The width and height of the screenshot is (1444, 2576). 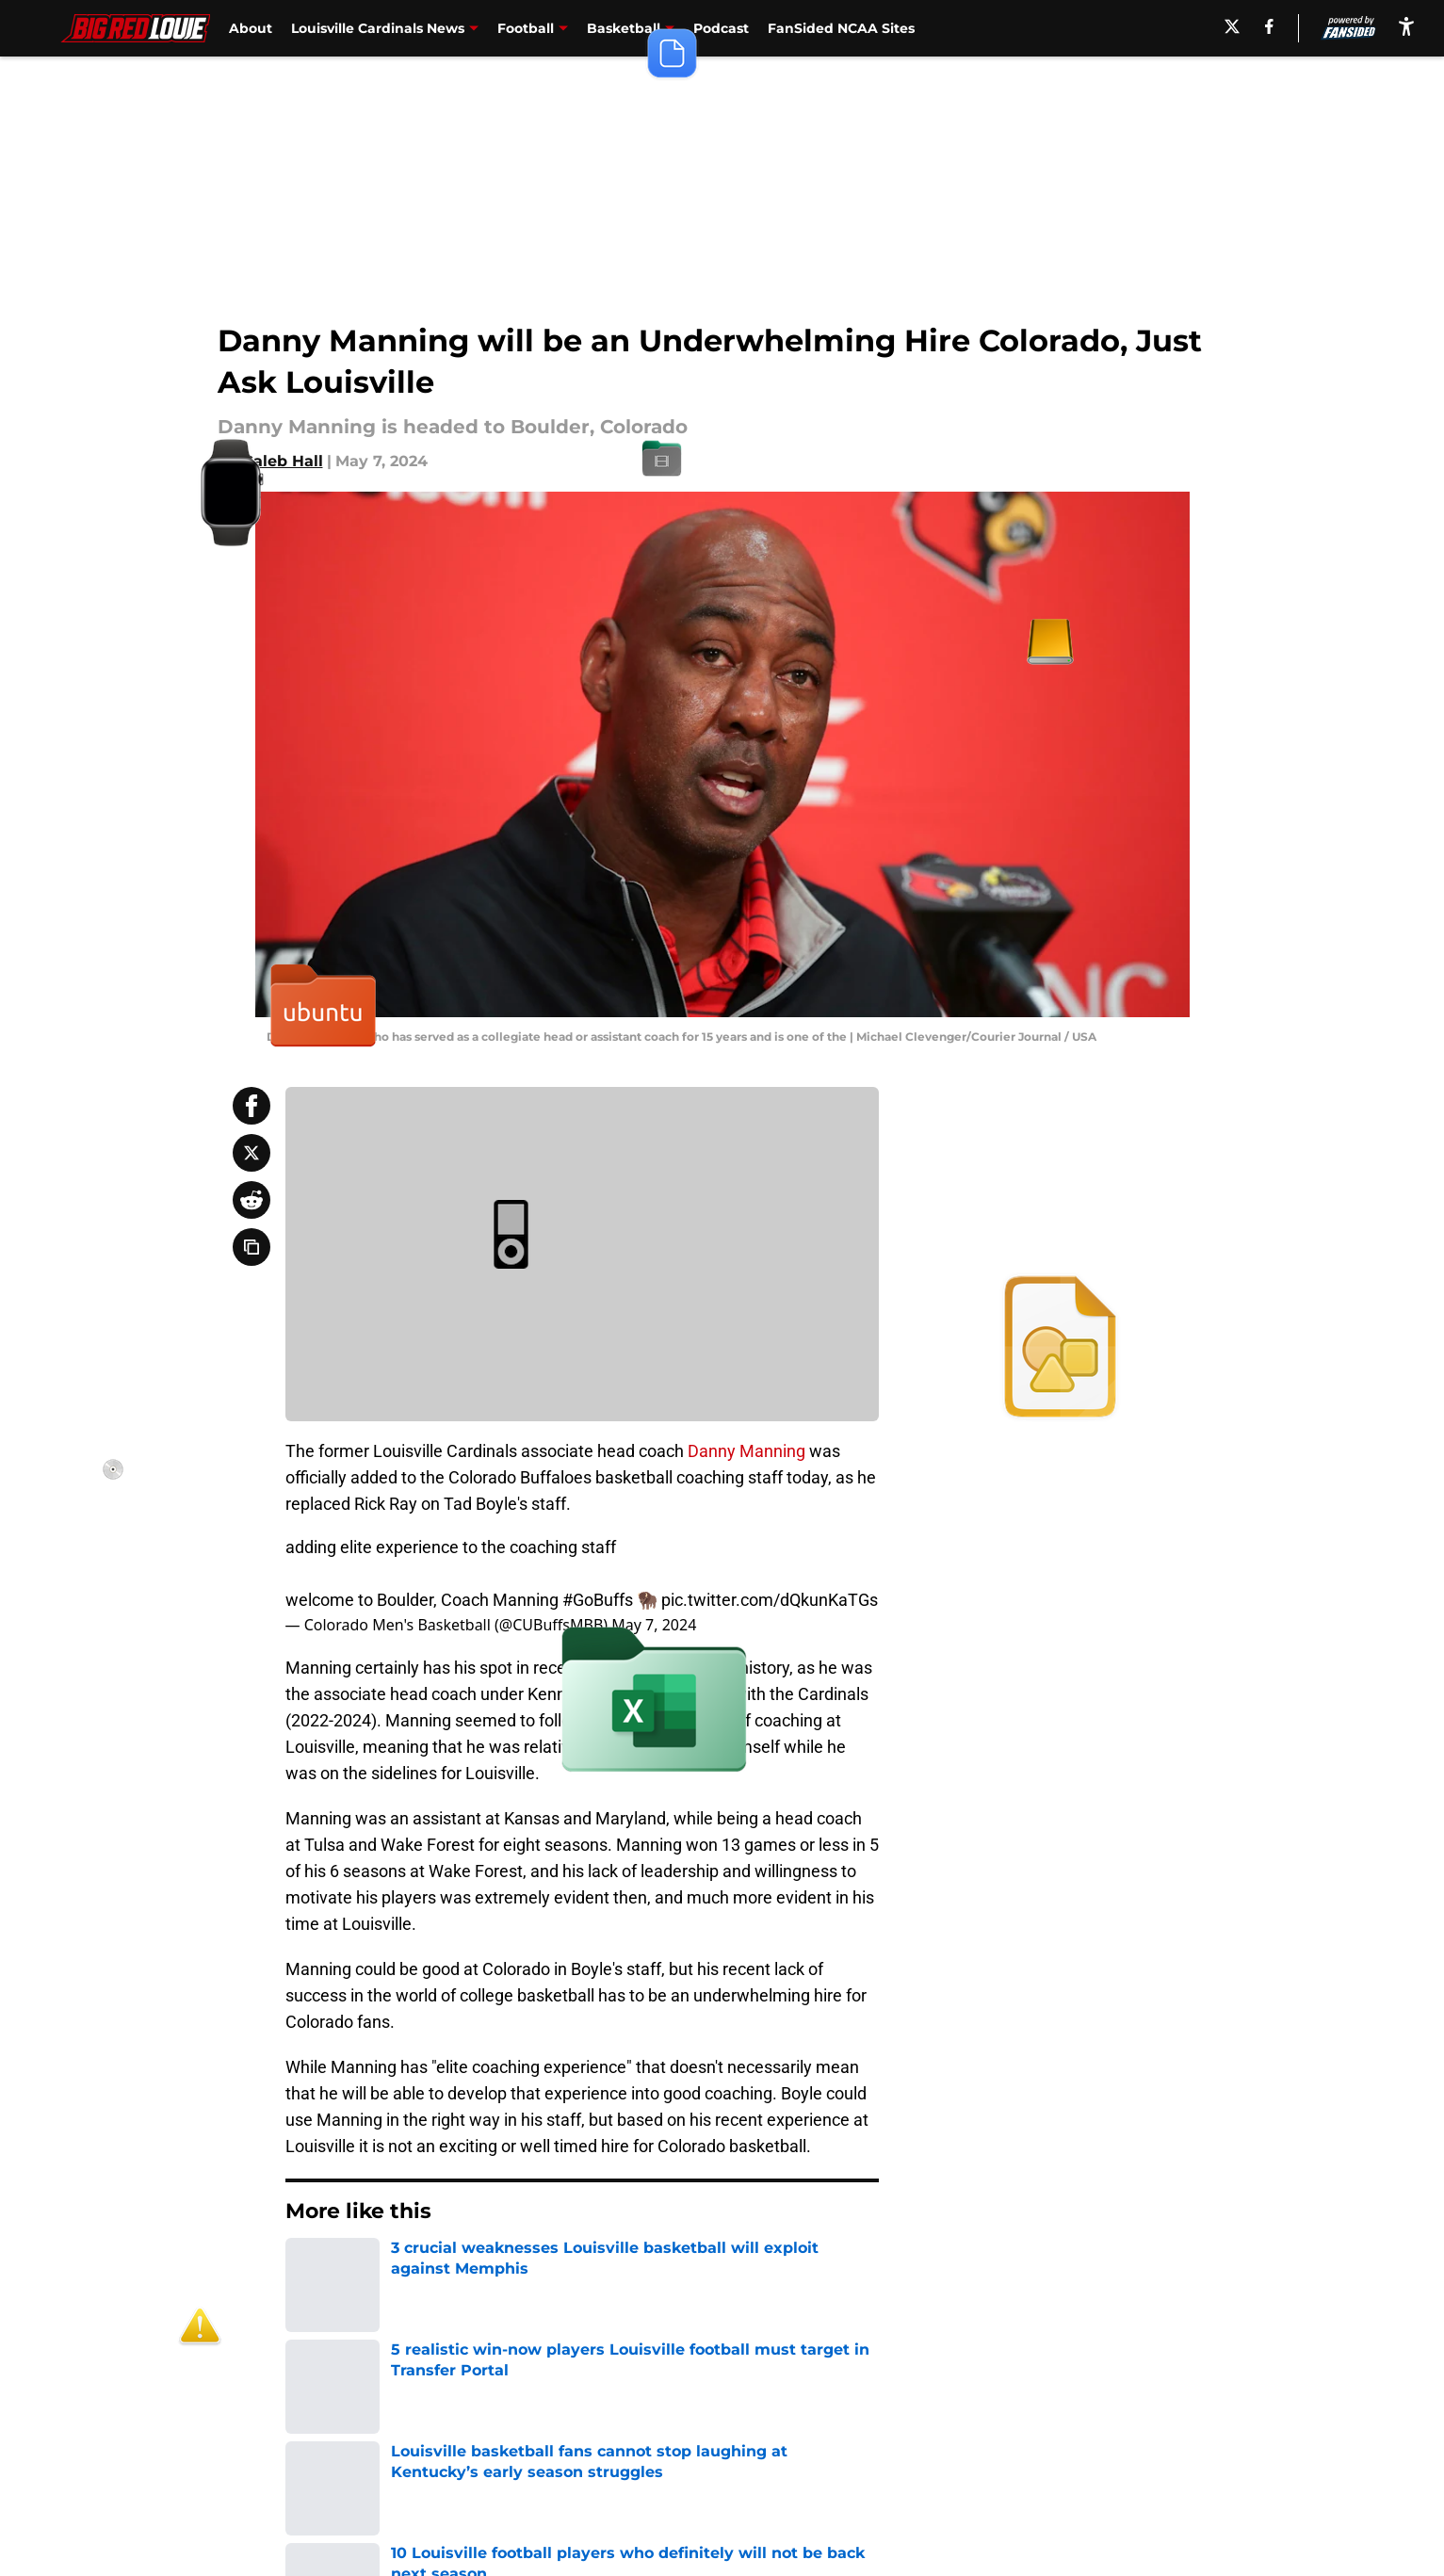 I want to click on open your videos folder, so click(x=661, y=458).